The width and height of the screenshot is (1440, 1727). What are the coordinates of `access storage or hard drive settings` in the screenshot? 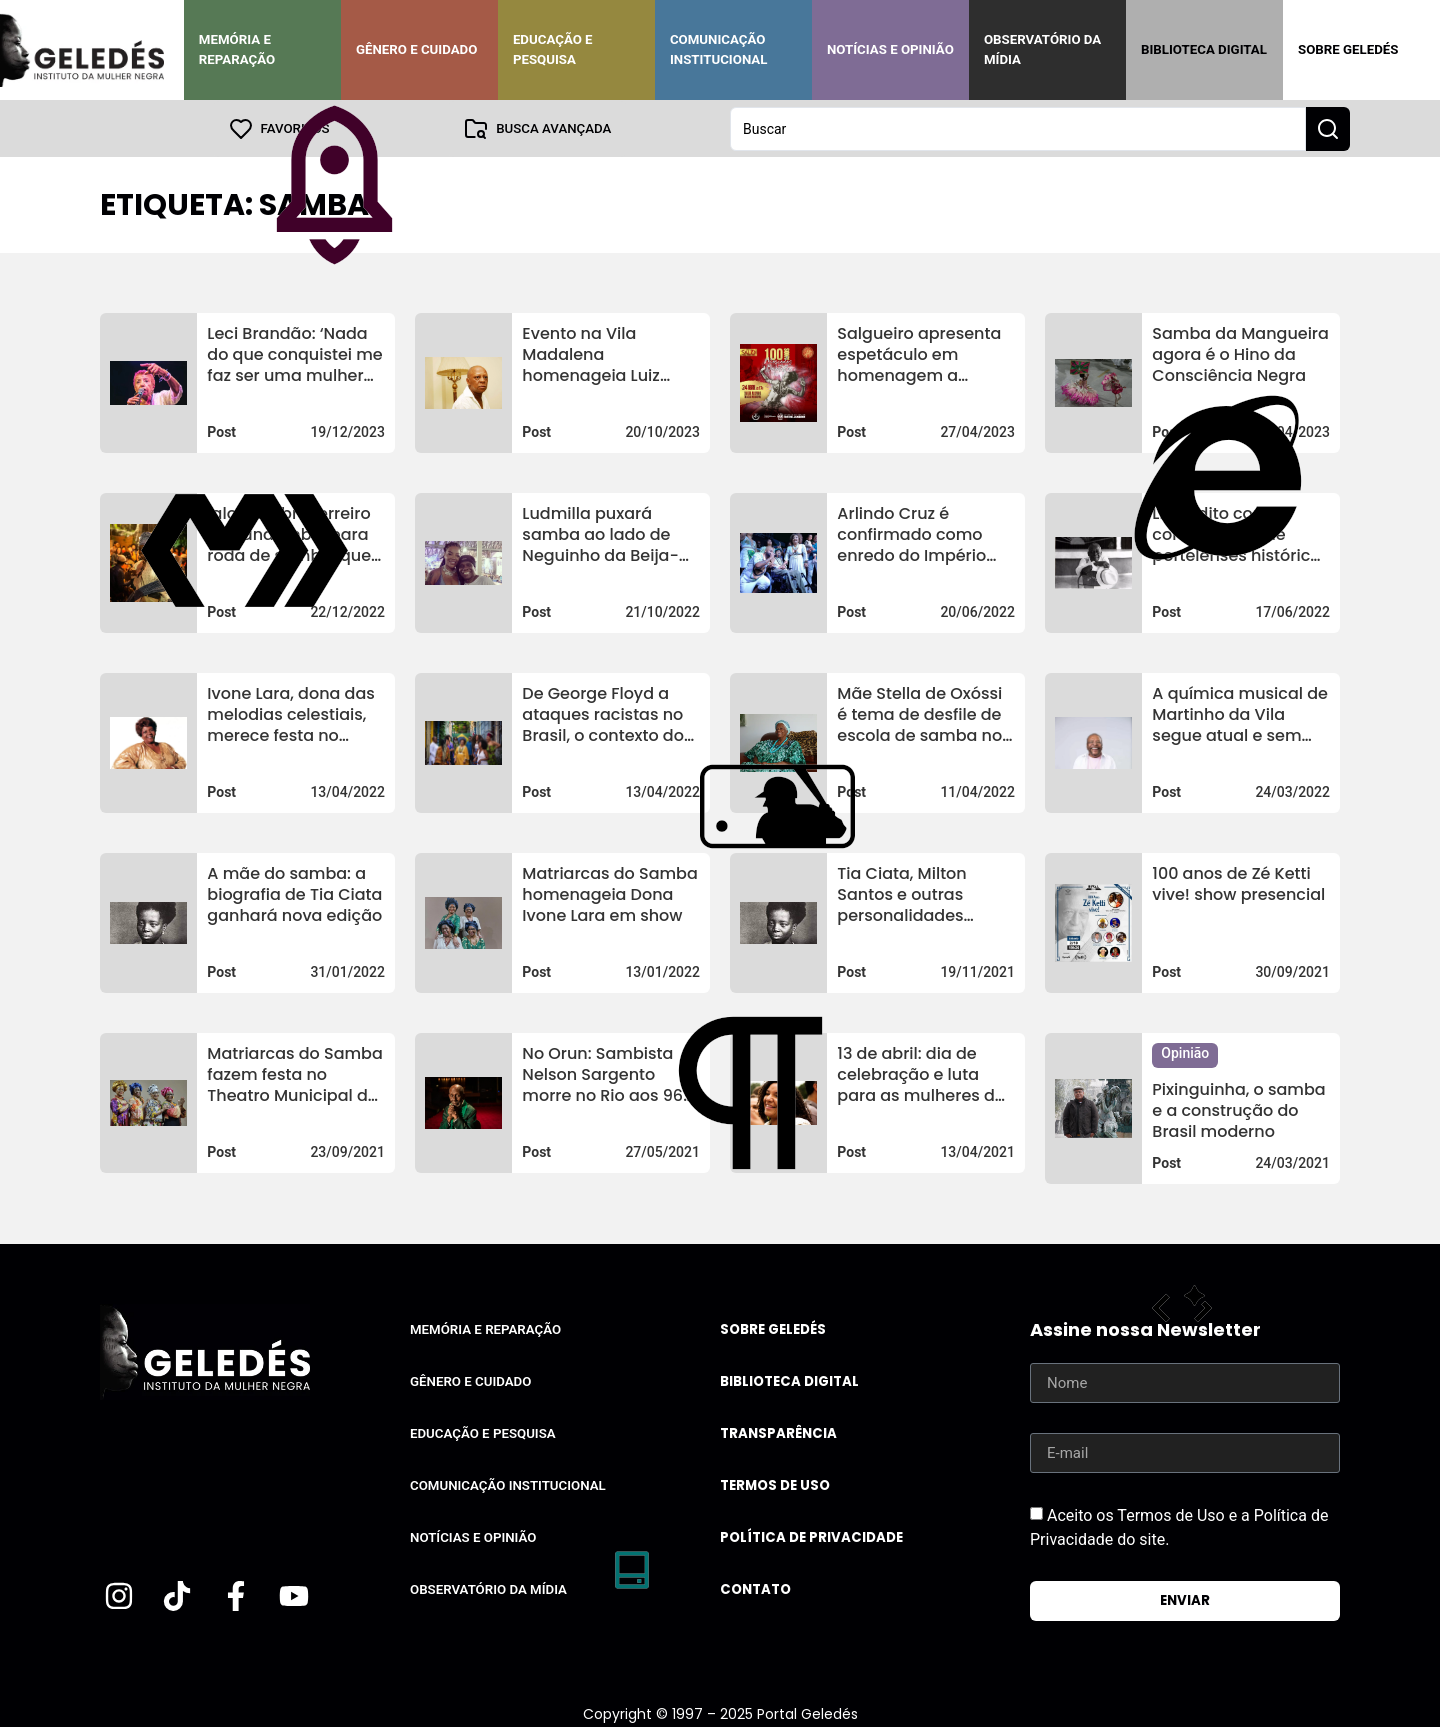 It's located at (632, 1570).